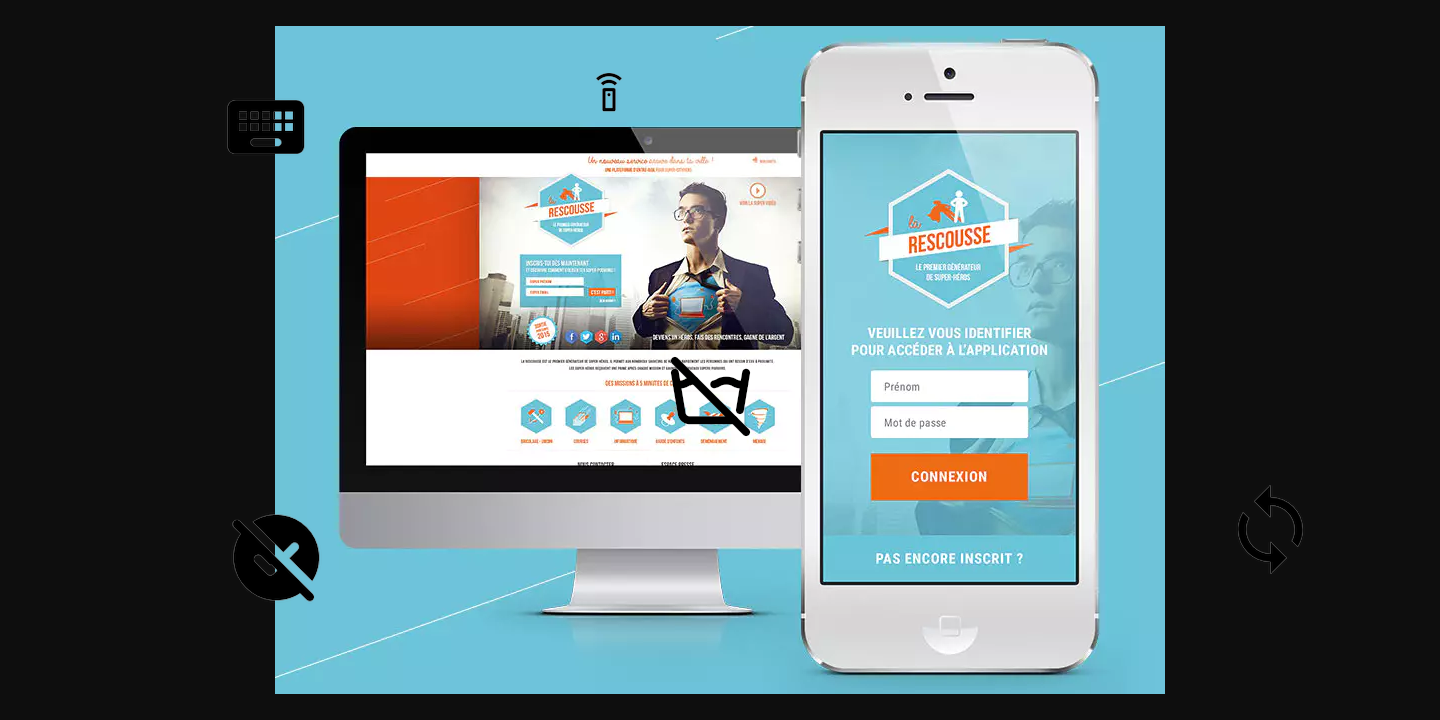 The width and height of the screenshot is (1440, 720). Describe the element at coordinates (609, 93) in the screenshot. I see `access remote control settings` at that location.